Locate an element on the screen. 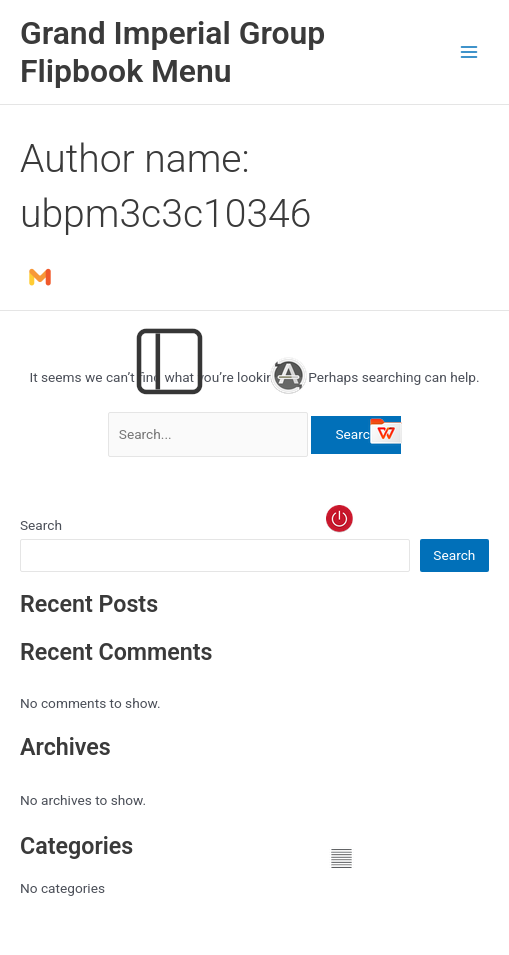  check for and install software updates is located at coordinates (288, 375).